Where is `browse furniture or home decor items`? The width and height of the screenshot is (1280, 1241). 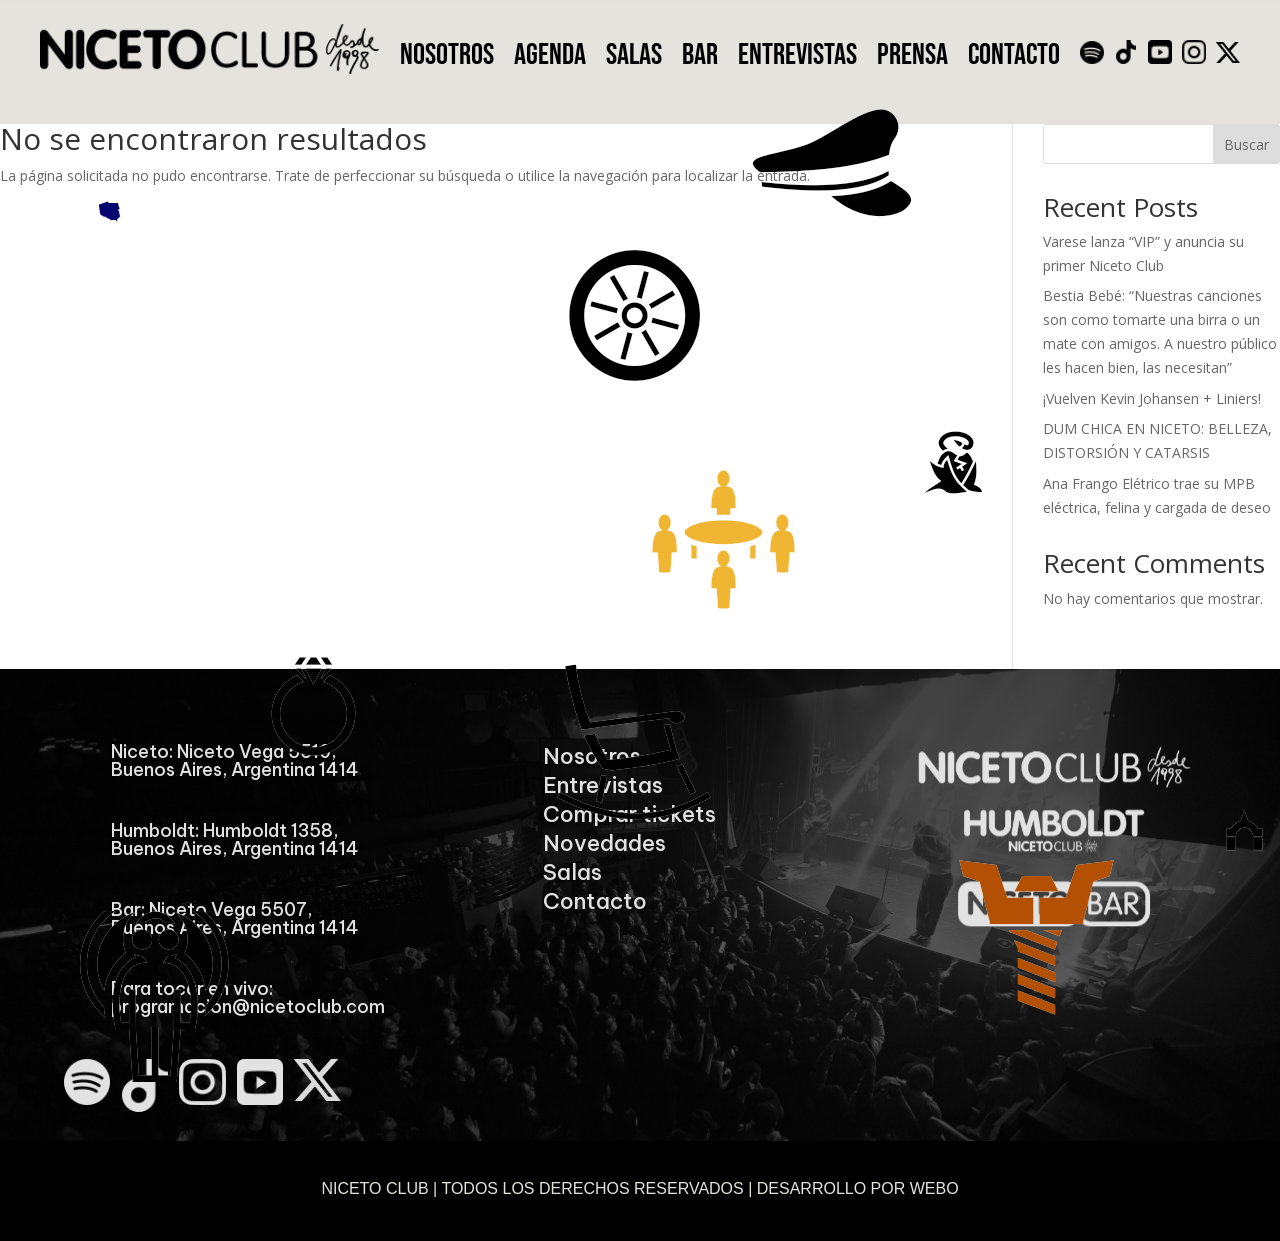
browse furniture or home decor items is located at coordinates (634, 742).